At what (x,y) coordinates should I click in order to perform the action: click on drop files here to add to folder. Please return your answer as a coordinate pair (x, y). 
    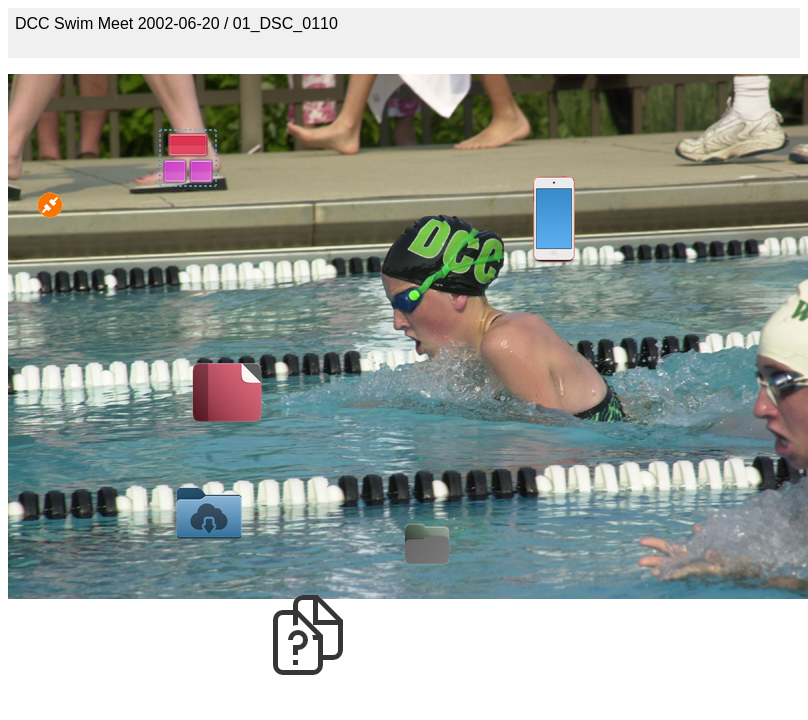
    Looking at the image, I should click on (427, 544).